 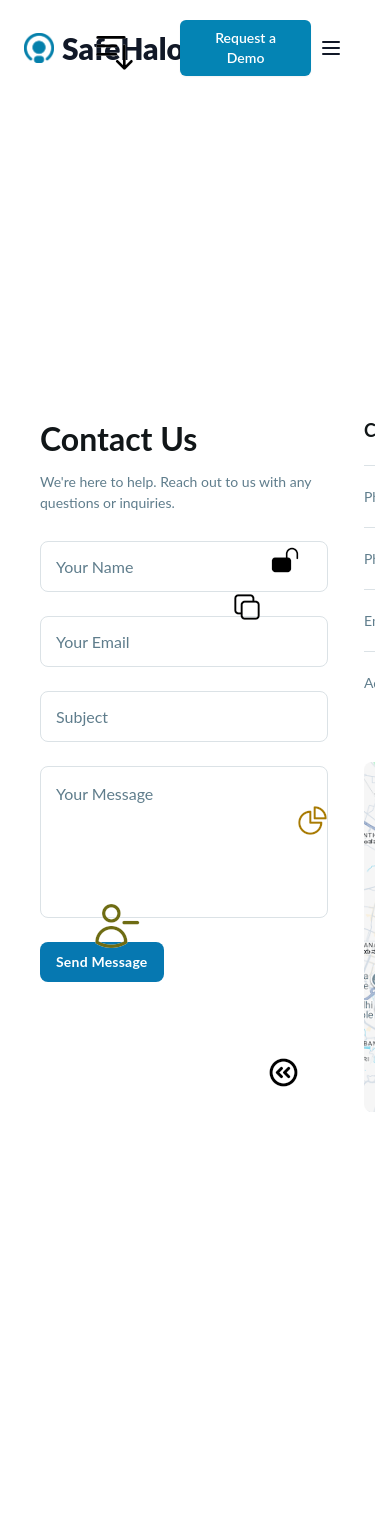 I want to click on remove a user or contact, so click(x=115, y=926).